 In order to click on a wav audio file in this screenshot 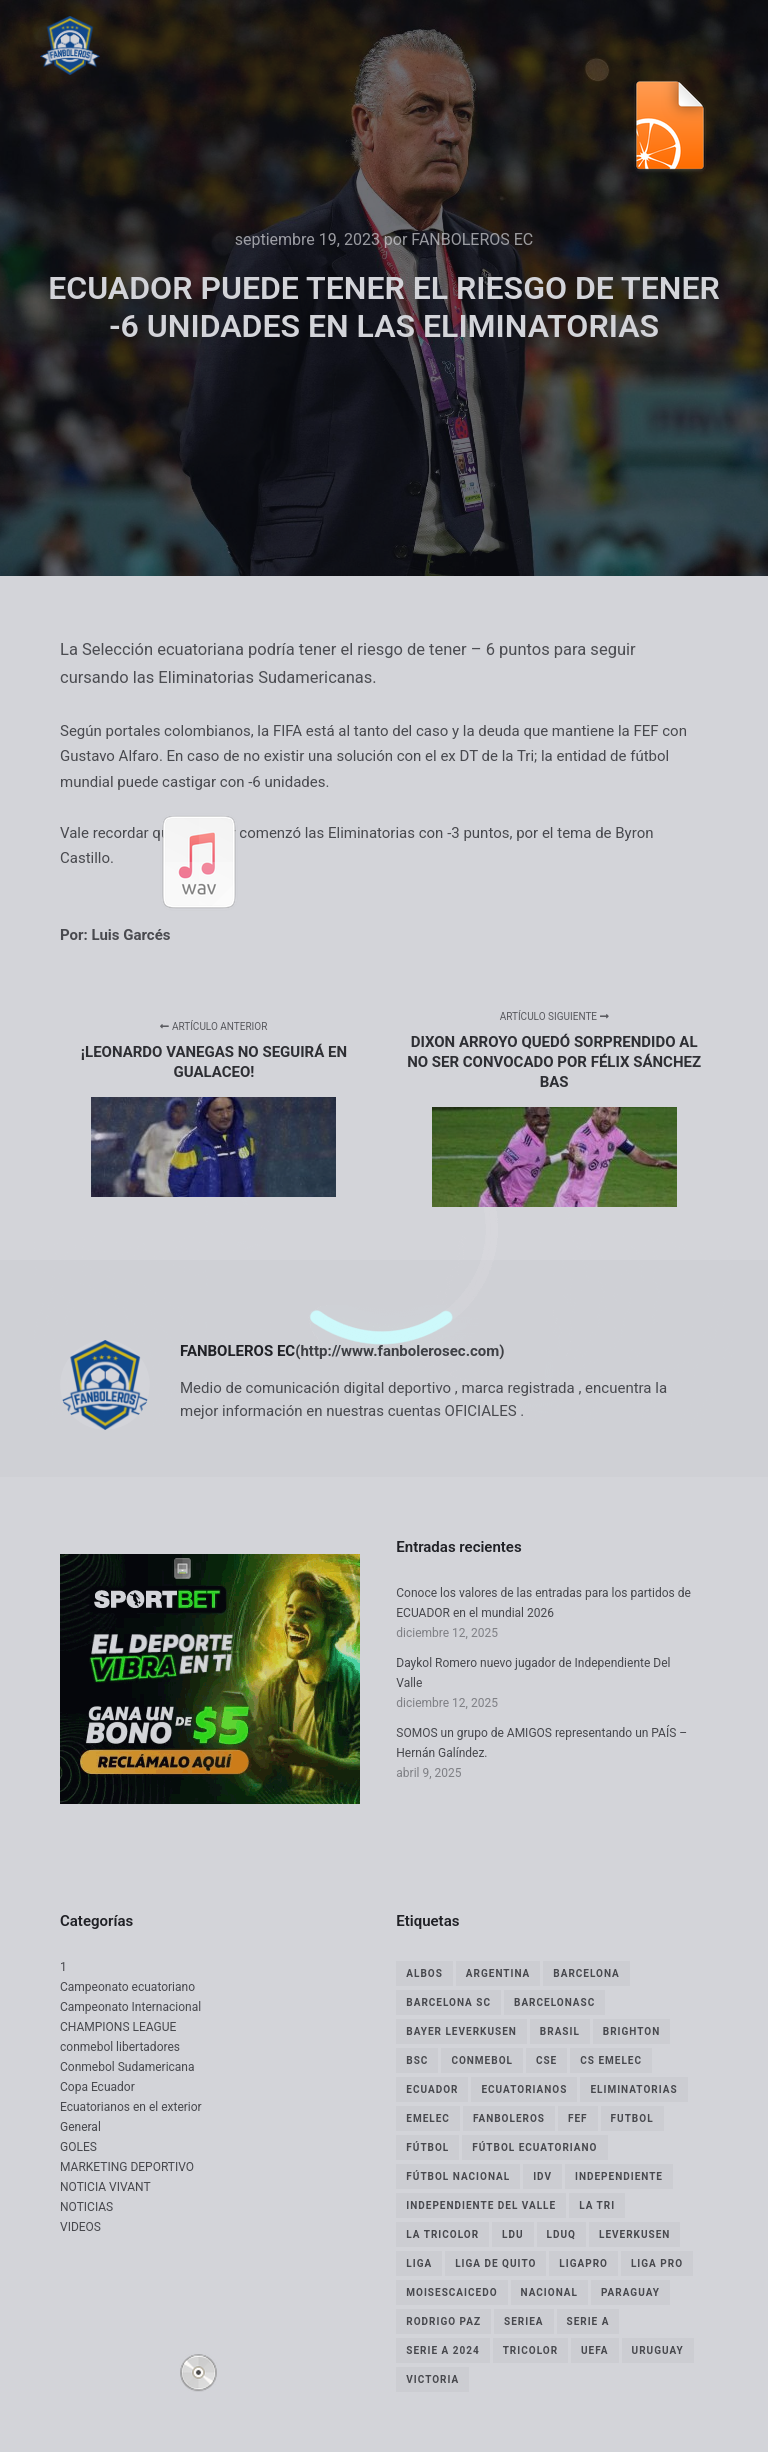, I will do `click(199, 862)`.